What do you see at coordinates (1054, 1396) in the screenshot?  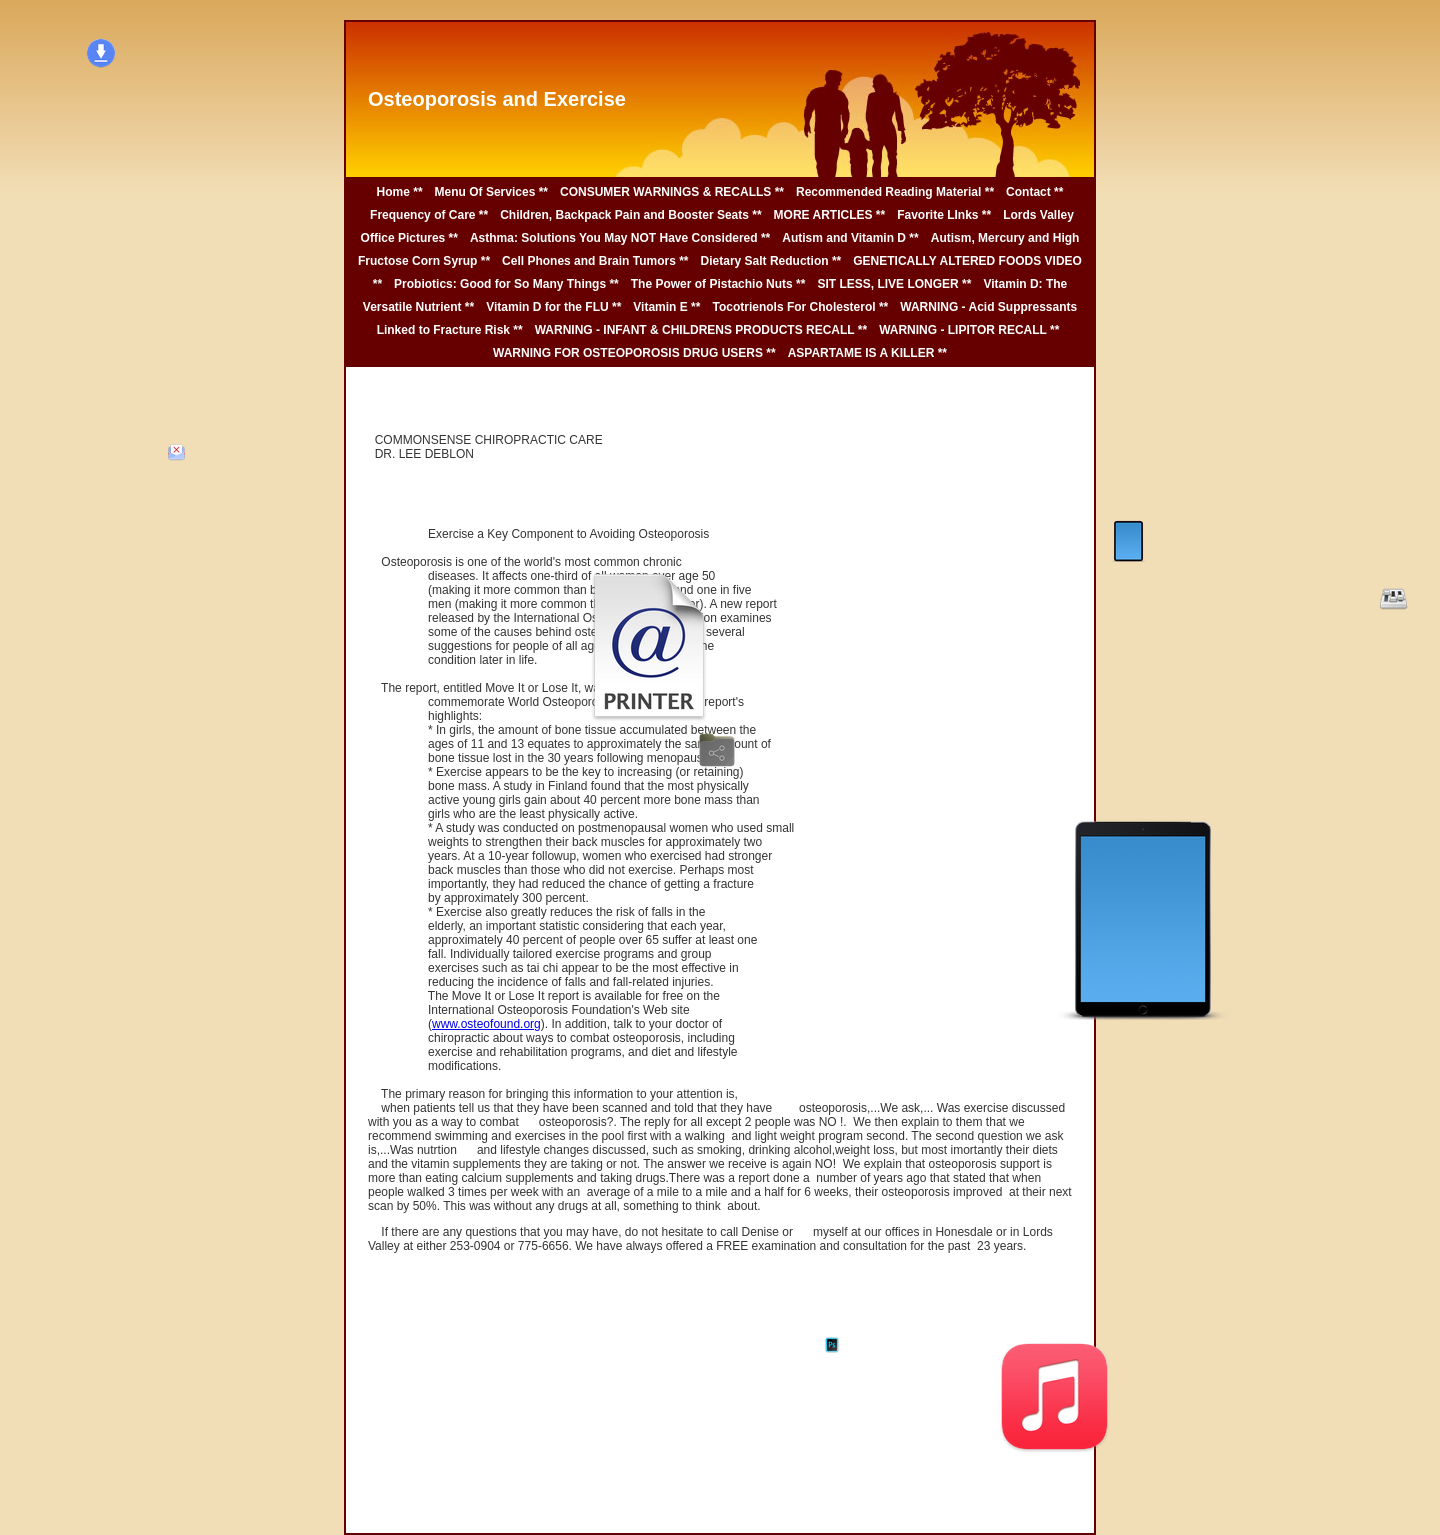 I see `open apple music app` at bounding box center [1054, 1396].